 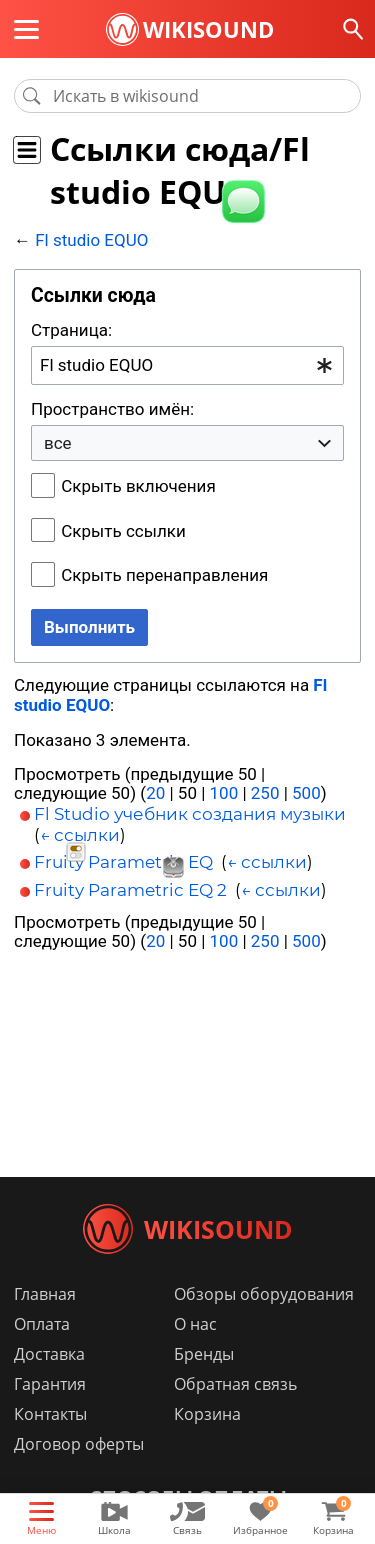 What do you see at coordinates (76, 852) in the screenshot?
I see `open desktop preferences or settings` at bounding box center [76, 852].